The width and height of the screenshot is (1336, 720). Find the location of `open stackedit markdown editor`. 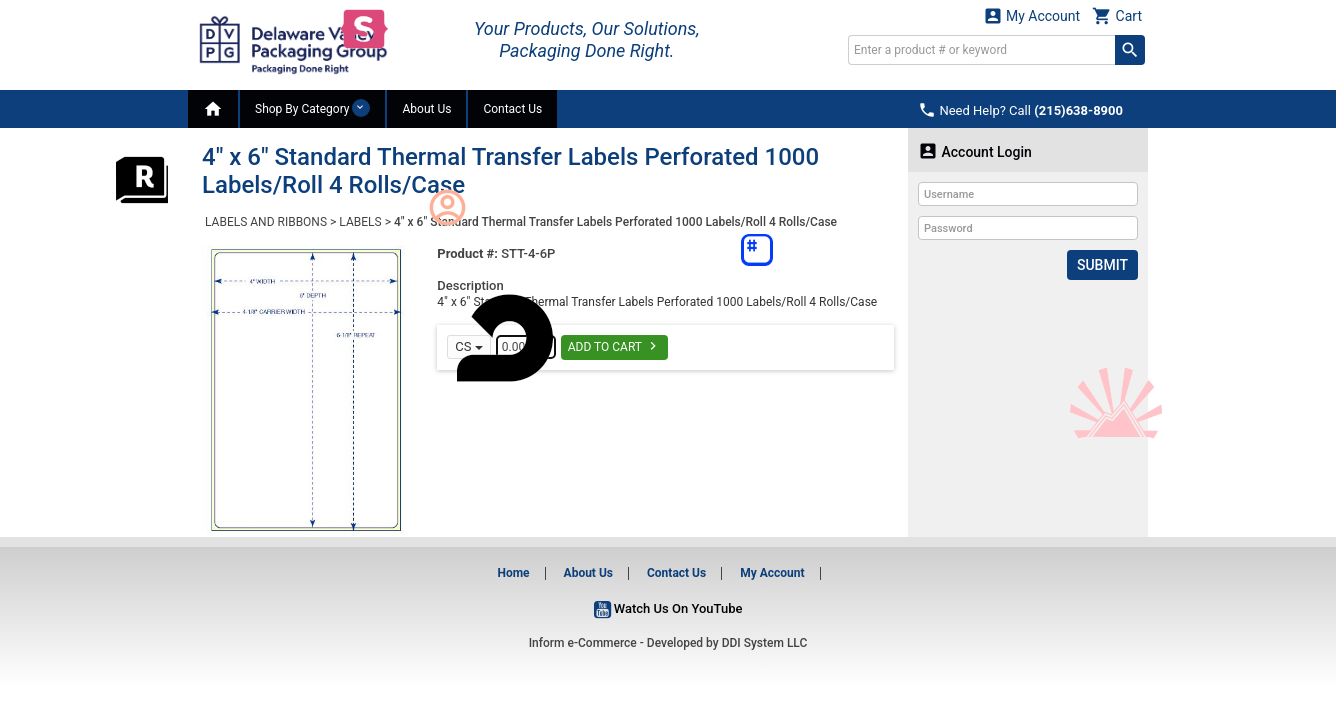

open stackedit markdown editor is located at coordinates (757, 250).